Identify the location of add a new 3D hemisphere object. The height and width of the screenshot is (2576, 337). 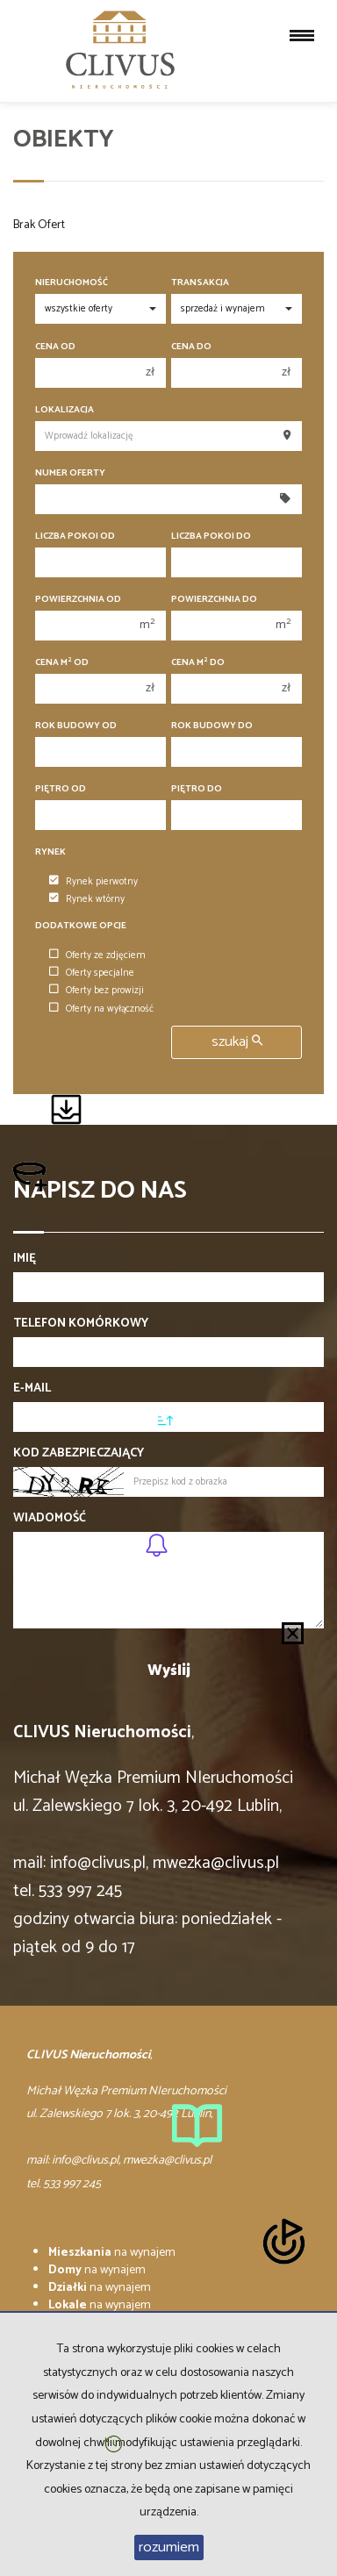
(29, 1173).